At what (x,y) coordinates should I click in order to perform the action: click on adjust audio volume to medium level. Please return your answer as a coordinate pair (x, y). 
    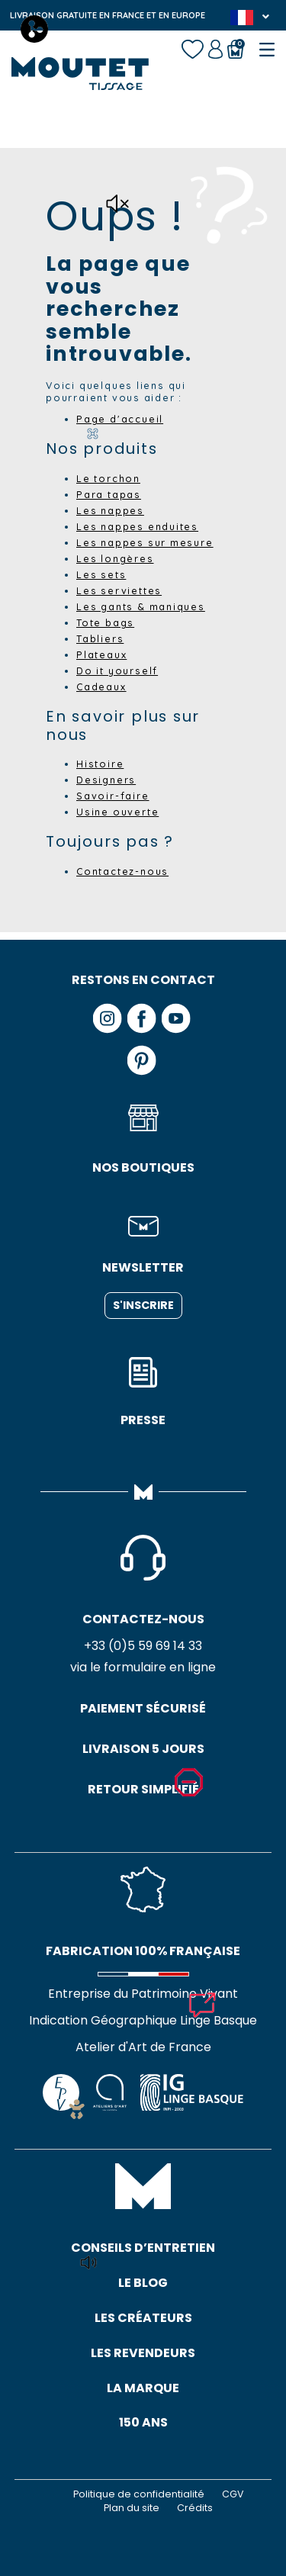
    Looking at the image, I should click on (88, 2262).